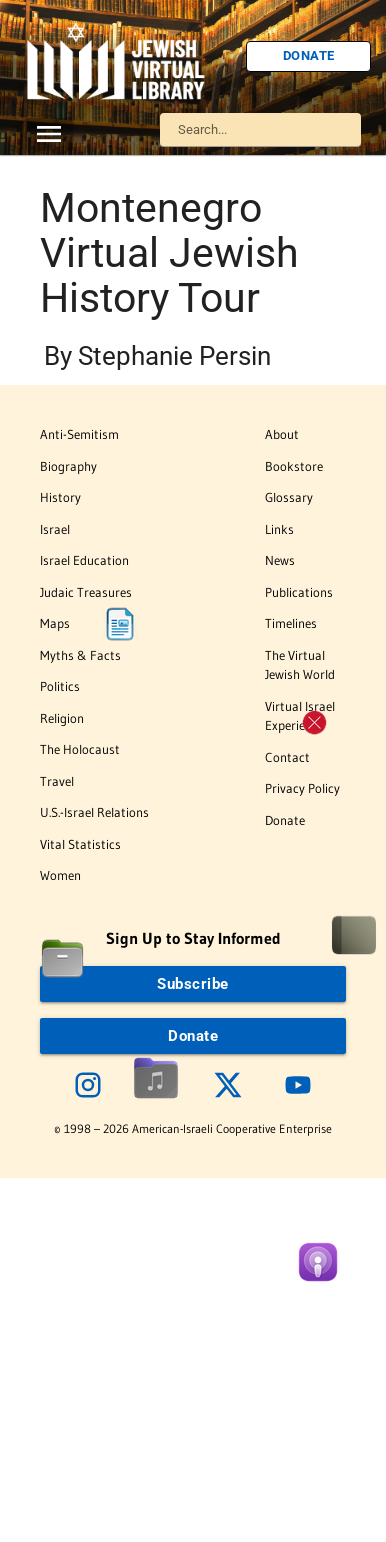  Describe the element at coordinates (62, 958) in the screenshot. I see `open the file manager` at that location.